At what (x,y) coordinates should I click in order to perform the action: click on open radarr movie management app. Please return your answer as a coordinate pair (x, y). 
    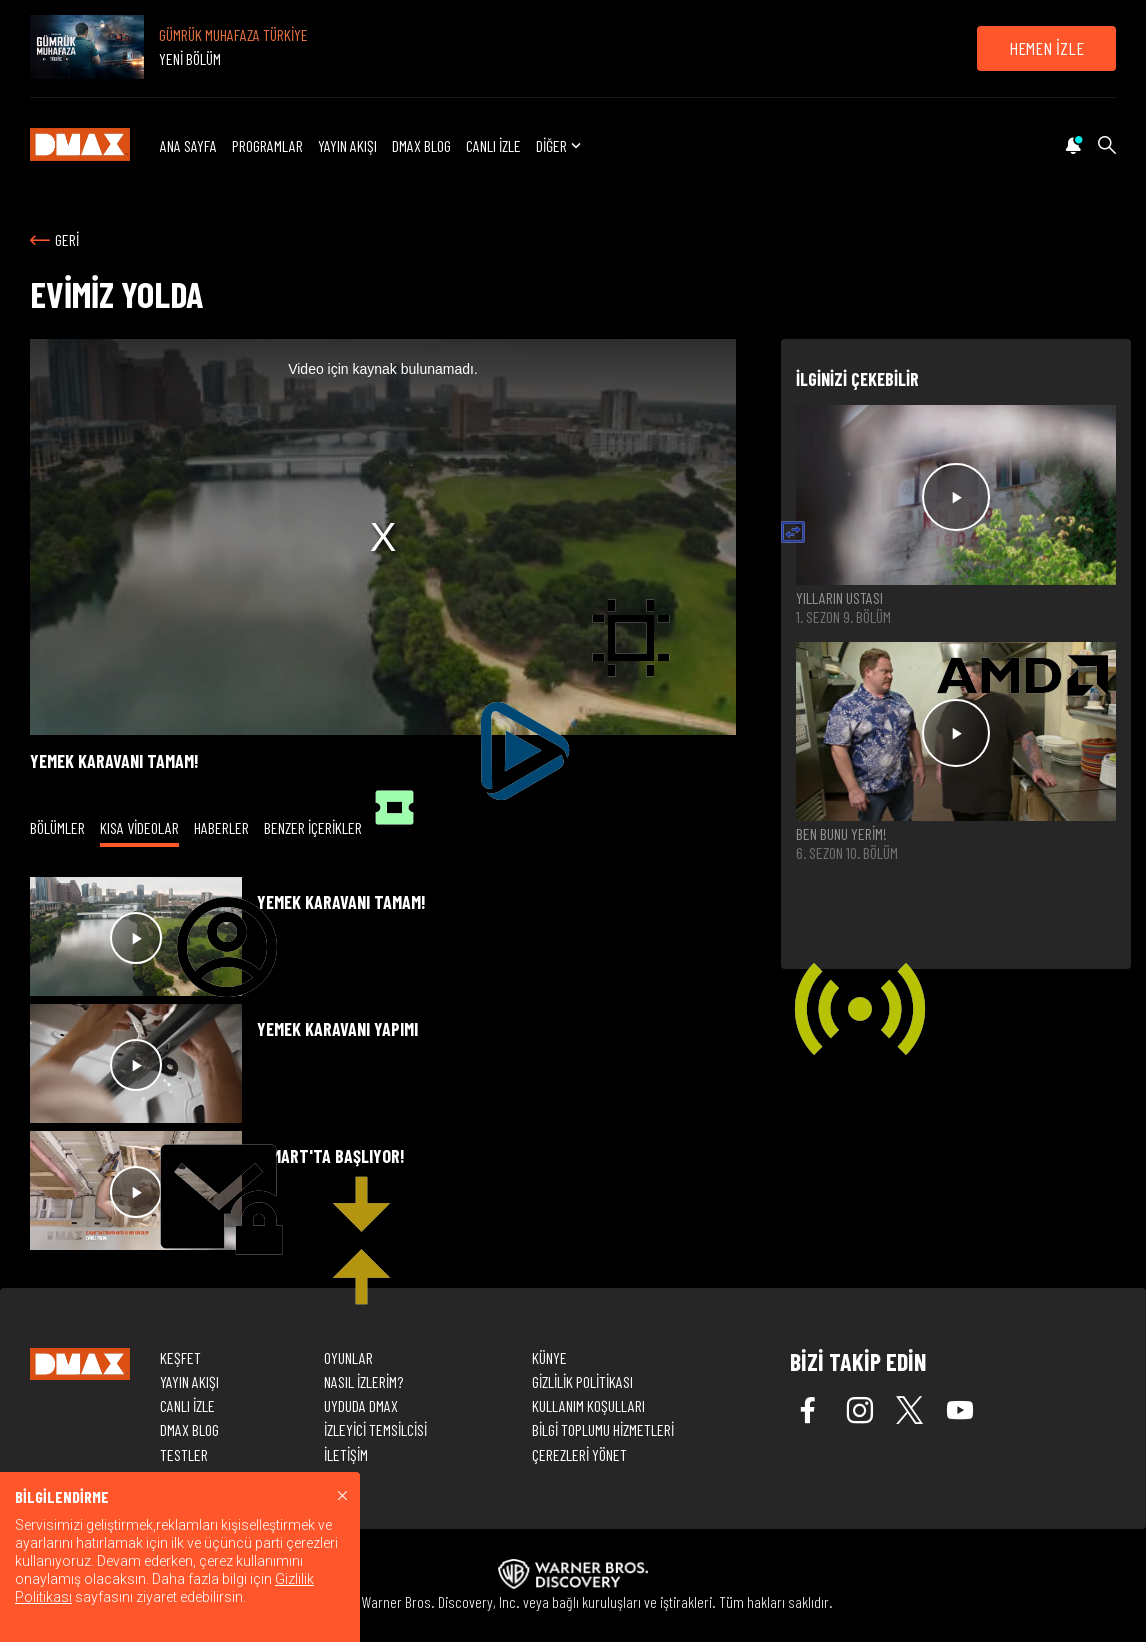
    Looking at the image, I should click on (525, 751).